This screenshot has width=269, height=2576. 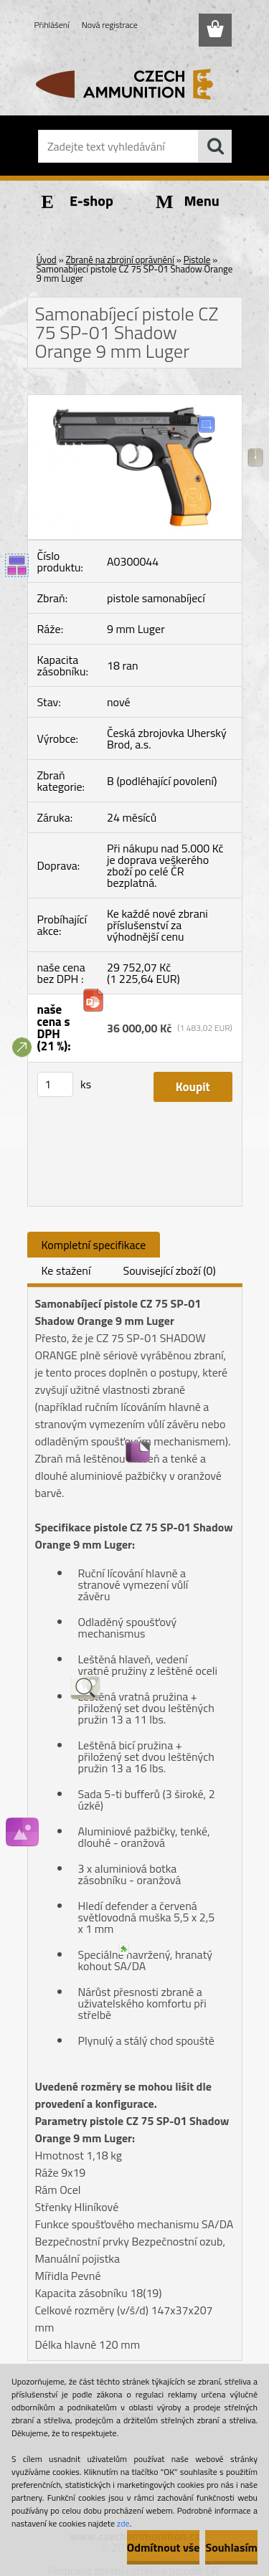 I want to click on select all items in the current view, so click(x=16, y=565).